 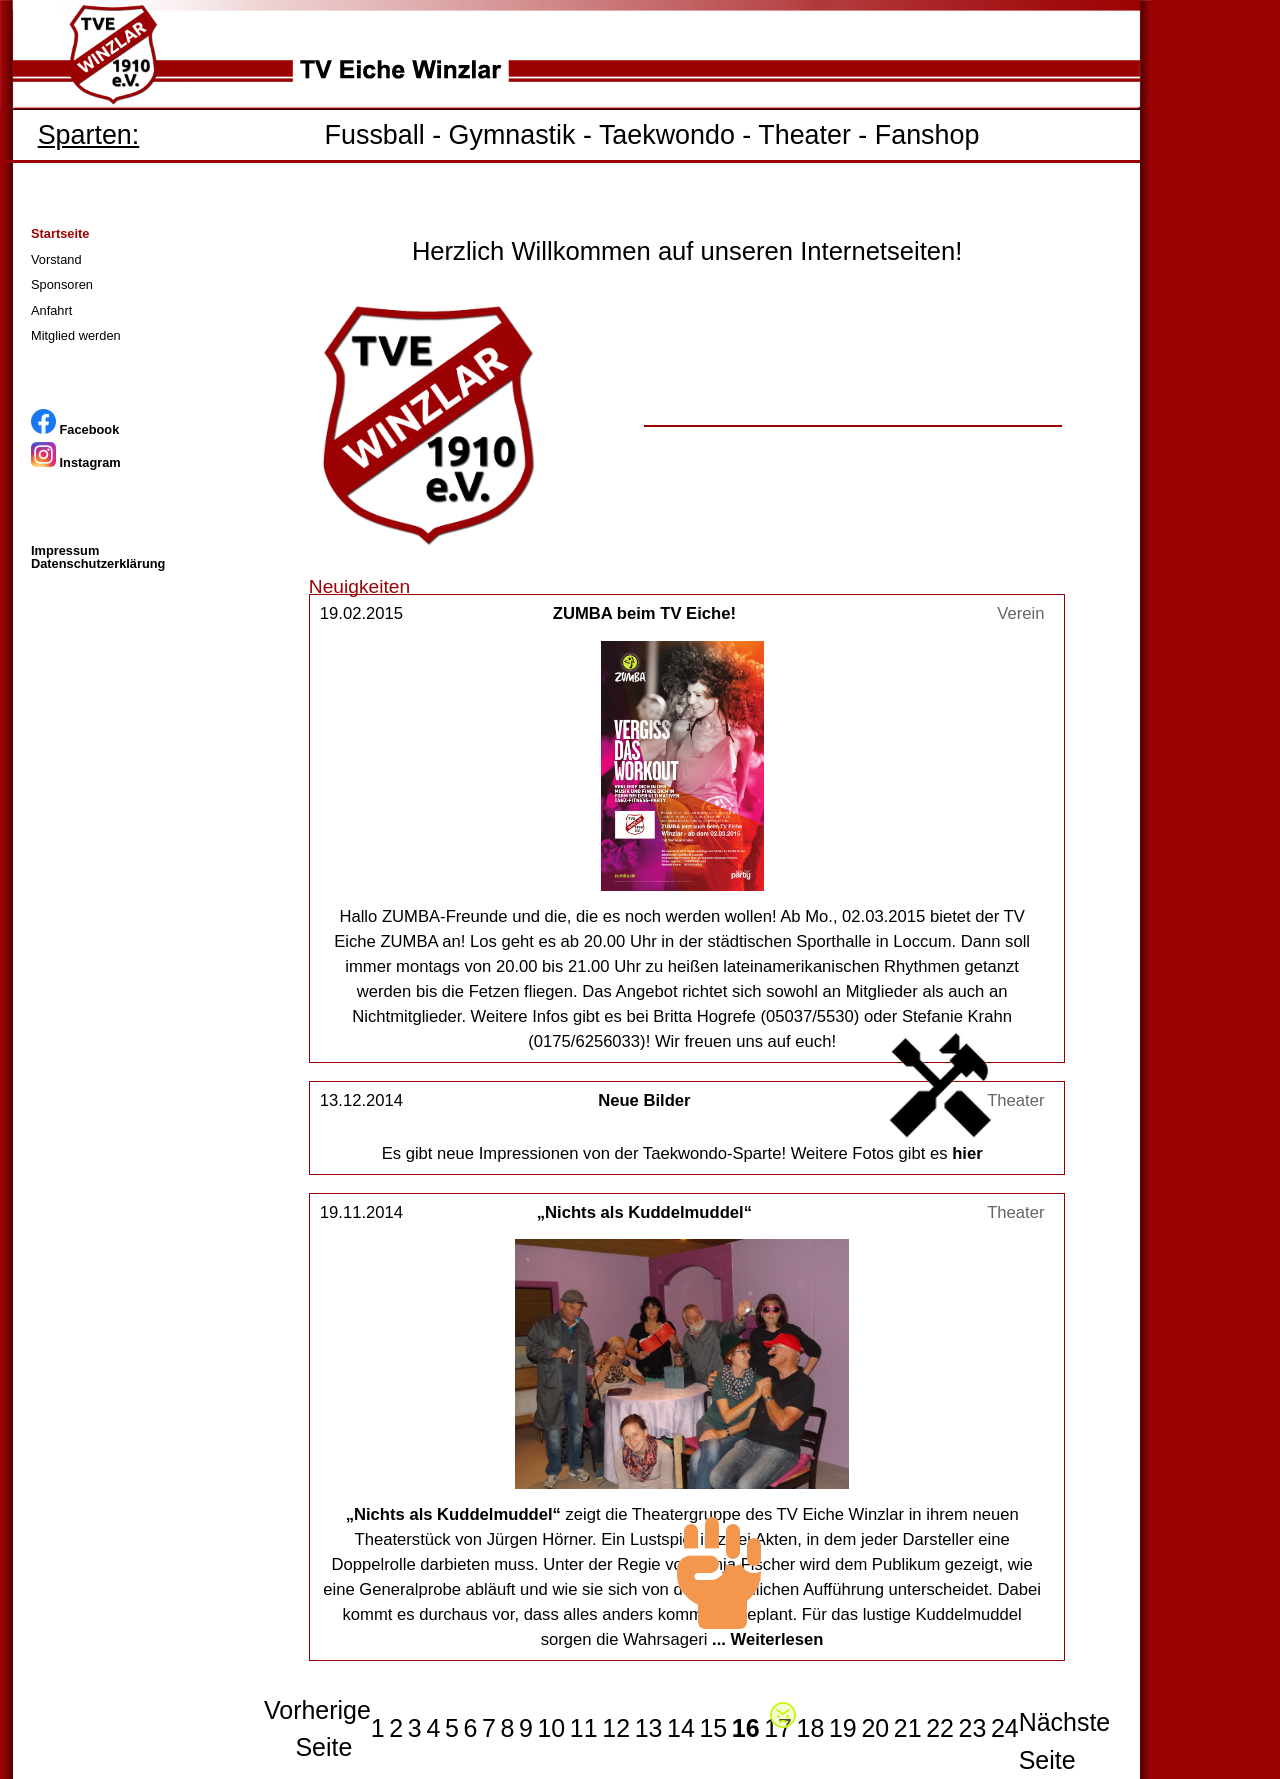 What do you see at coordinates (940, 1086) in the screenshot?
I see `access tools and settings` at bounding box center [940, 1086].